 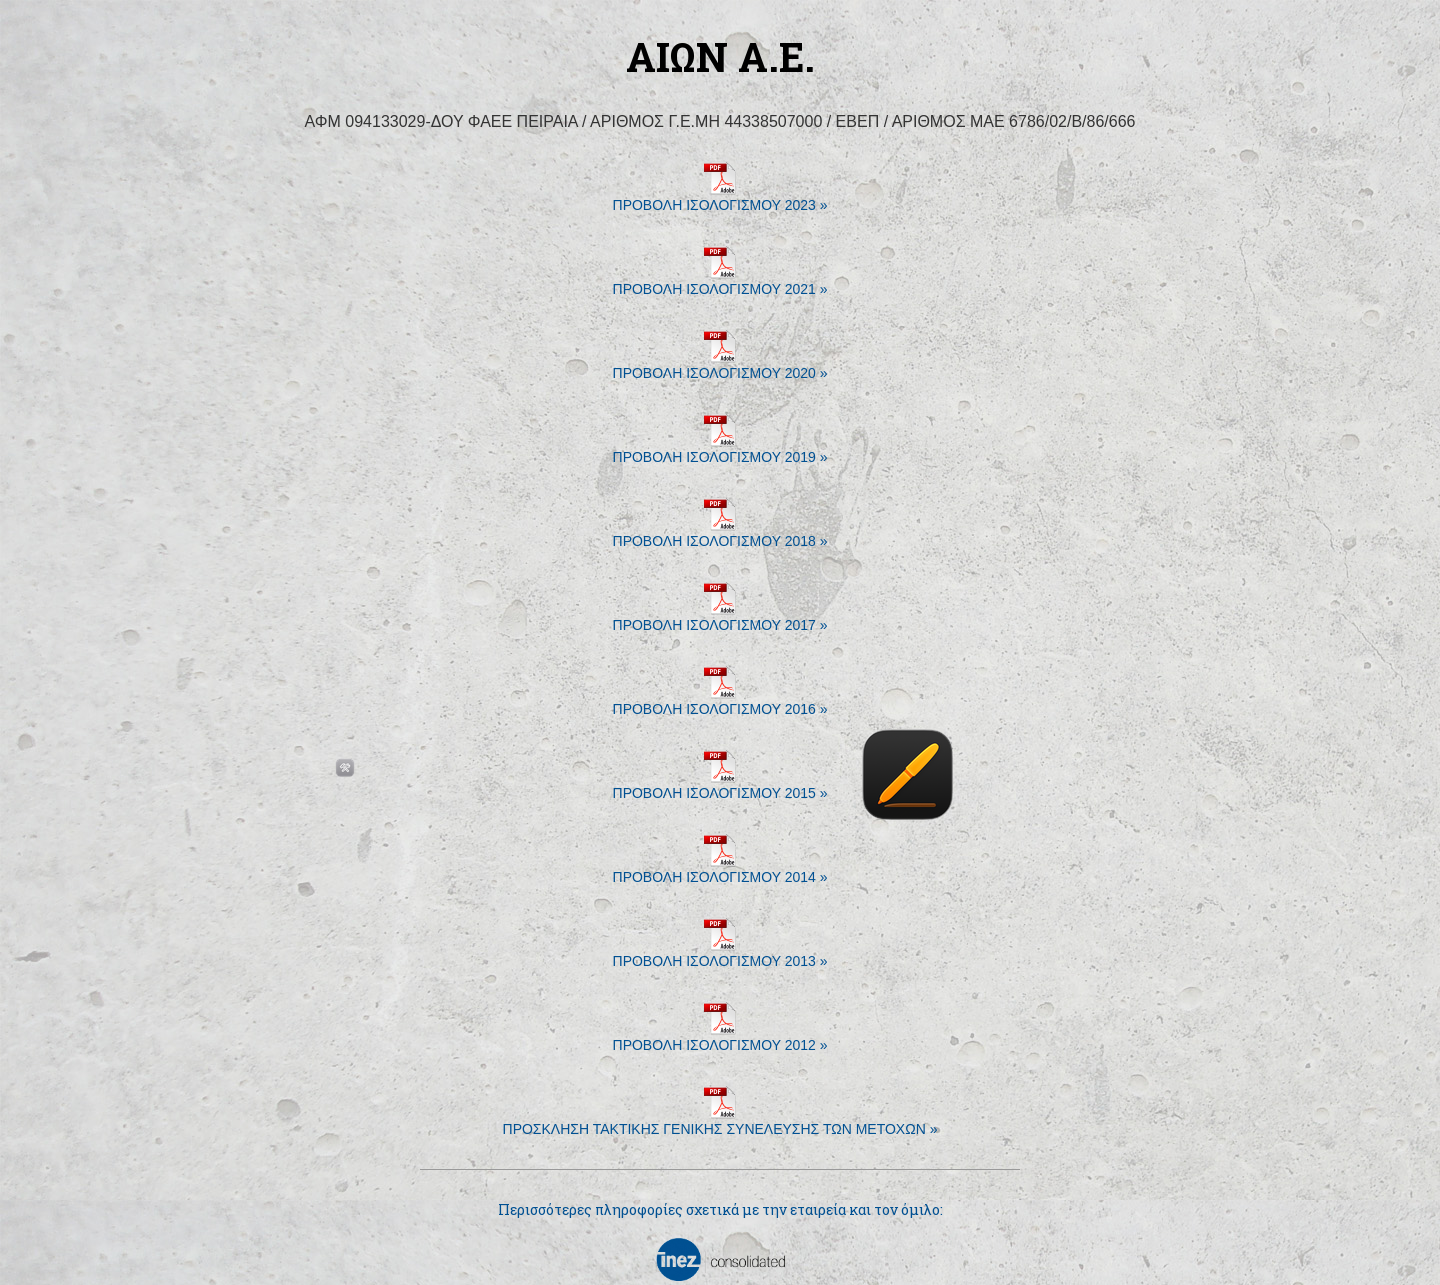 What do you see at coordinates (345, 768) in the screenshot?
I see `access advanced settings or preferences` at bounding box center [345, 768].